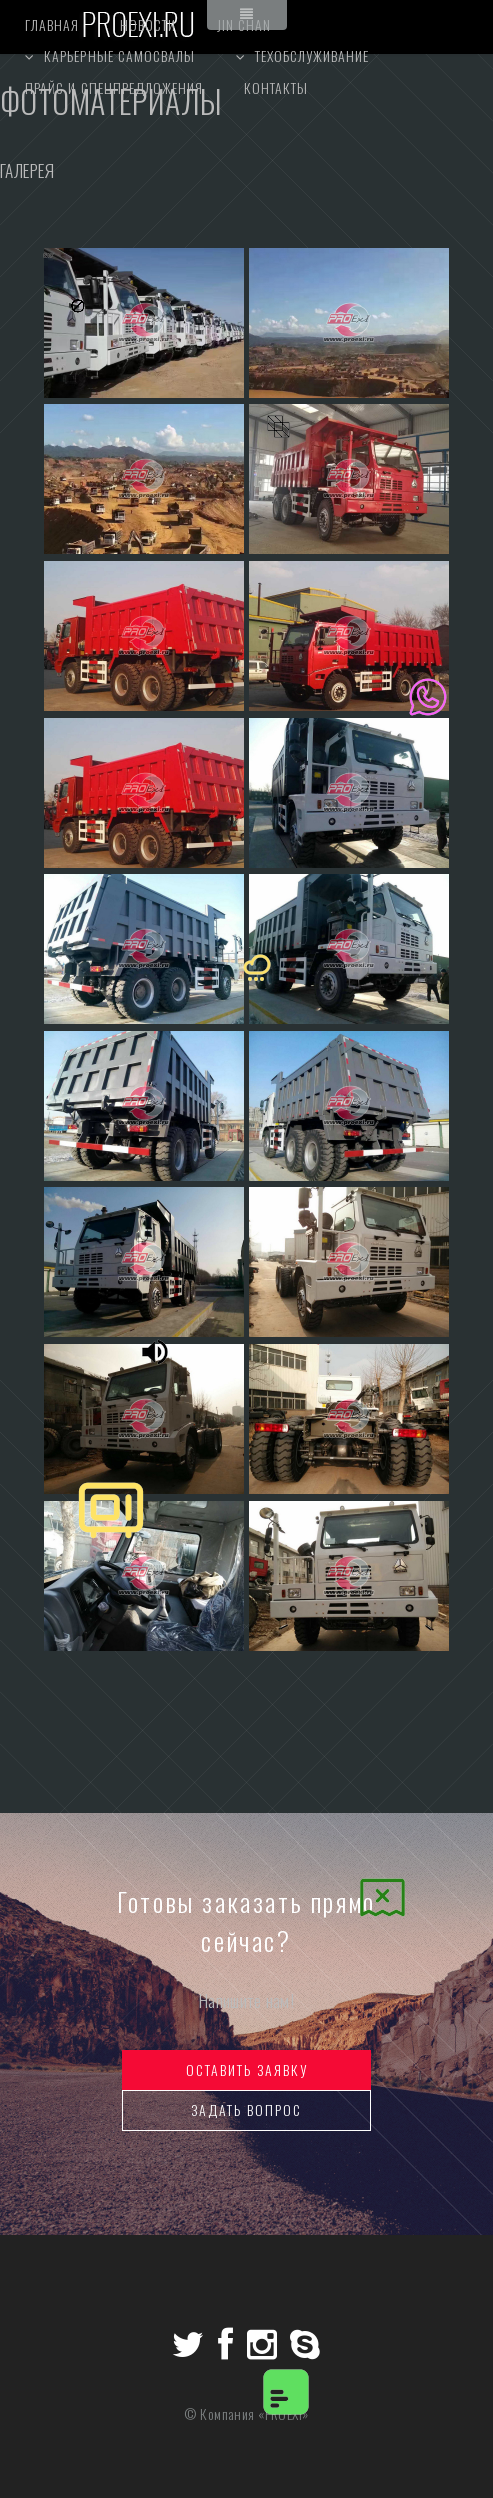 The height and width of the screenshot is (2498, 493). What do you see at coordinates (48, 255) in the screenshot?
I see `insert a gif into your message` at bounding box center [48, 255].